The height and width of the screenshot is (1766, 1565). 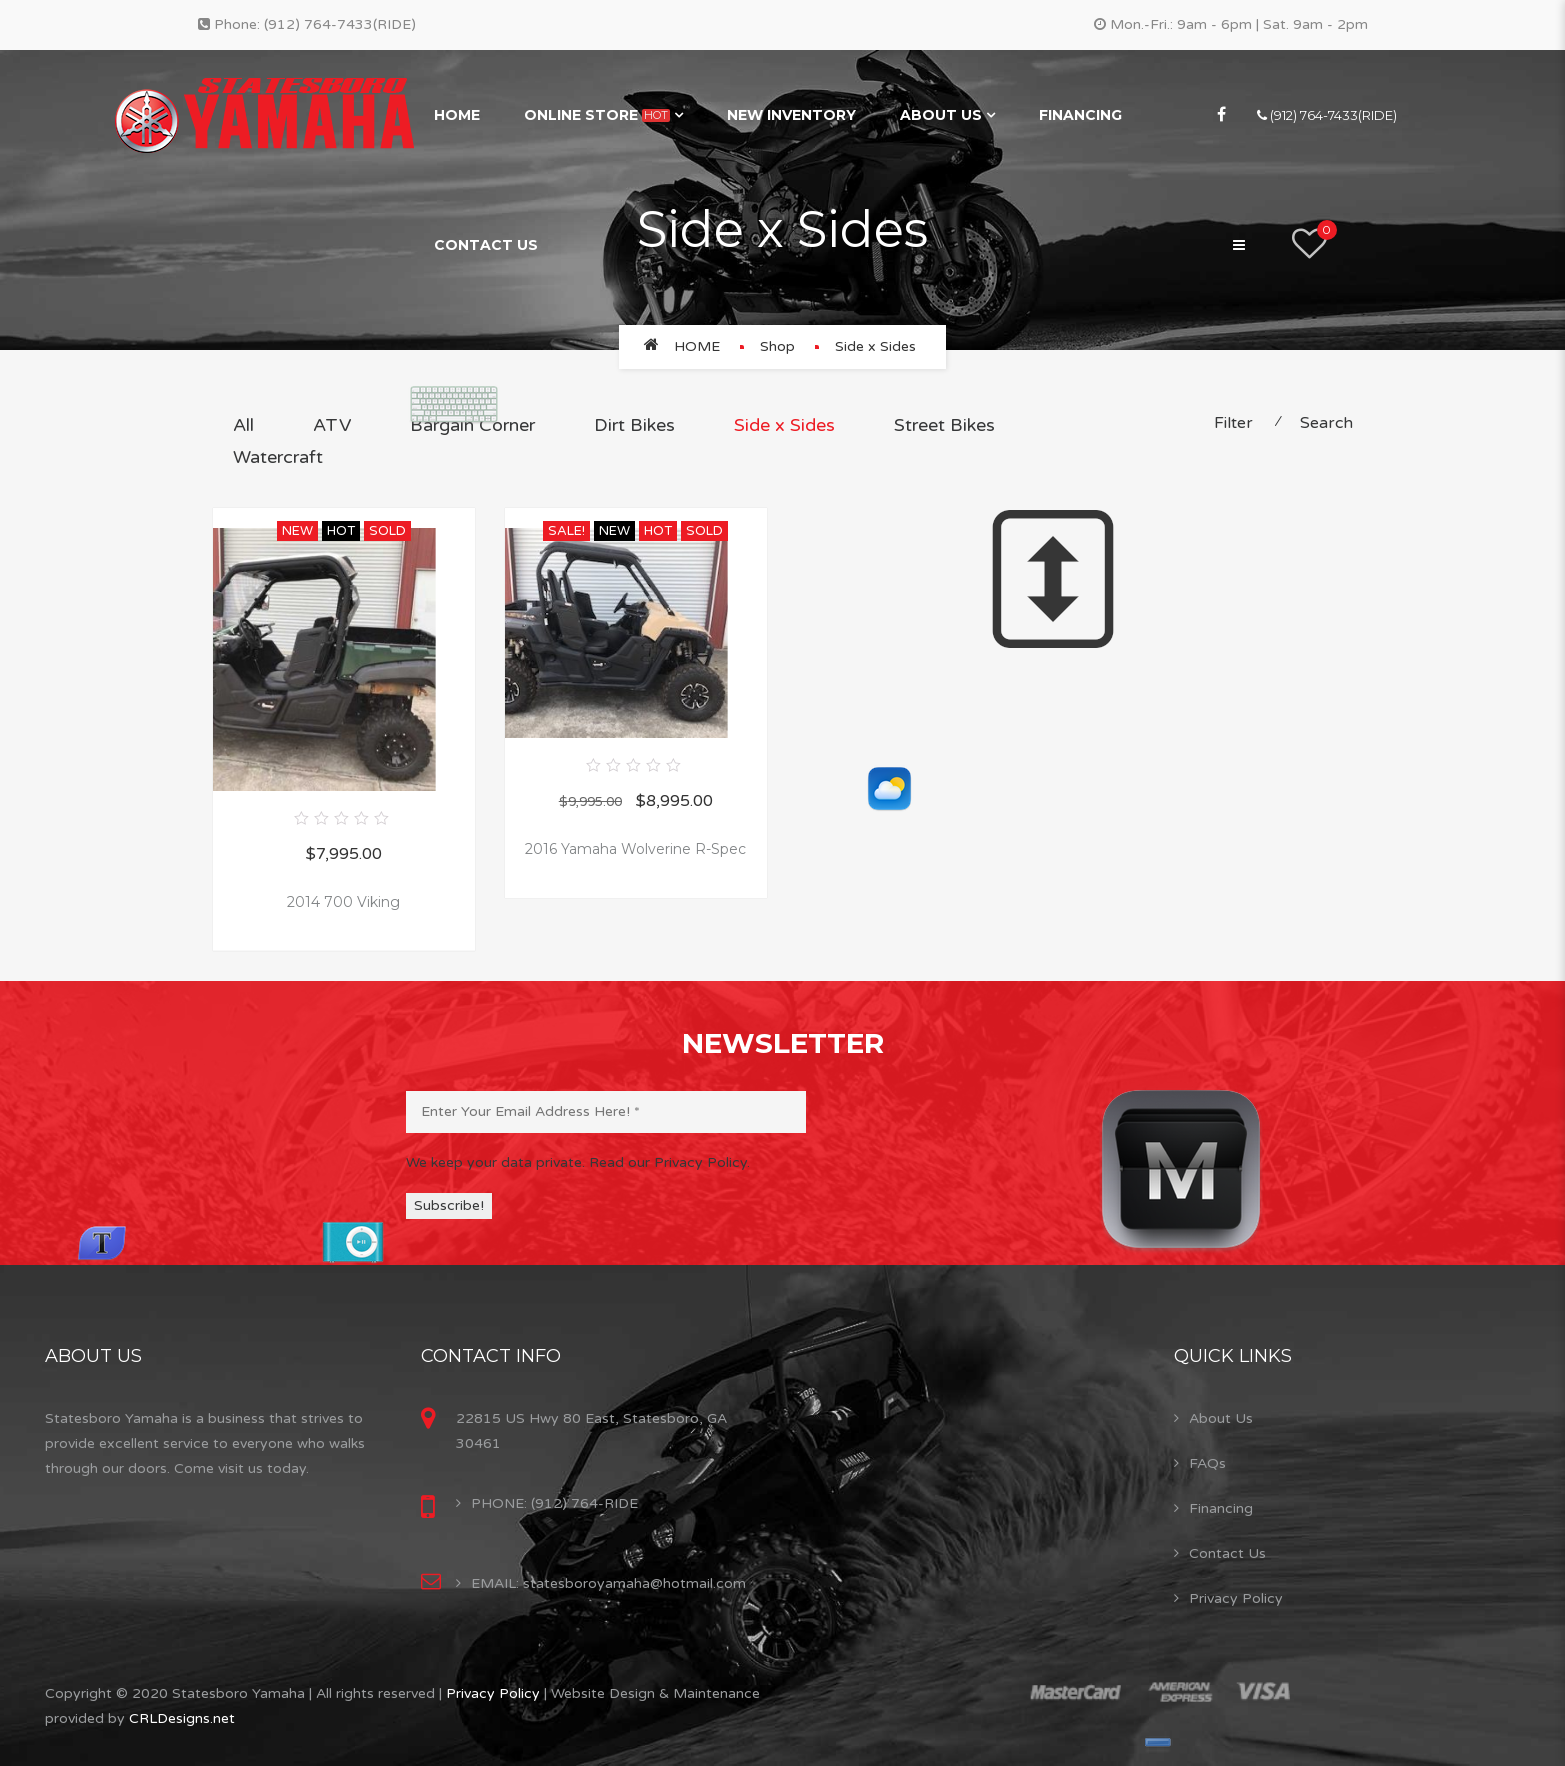 What do you see at coordinates (353, 1231) in the screenshot?
I see `iPod shuffle device connected` at bounding box center [353, 1231].